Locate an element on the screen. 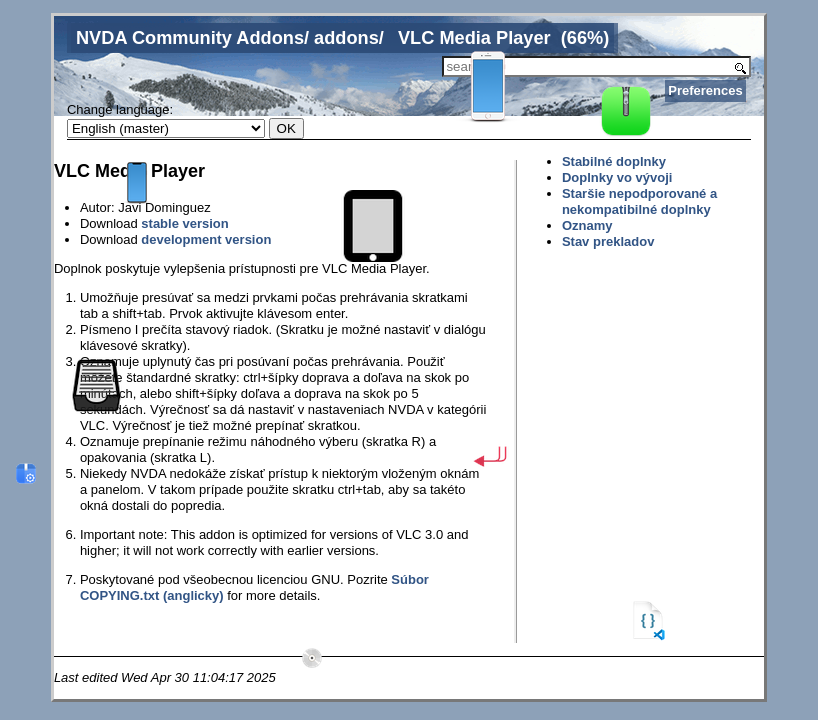 The width and height of the screenshot is (818, 720). view recently accessed files is located at coordinates (96, 385).